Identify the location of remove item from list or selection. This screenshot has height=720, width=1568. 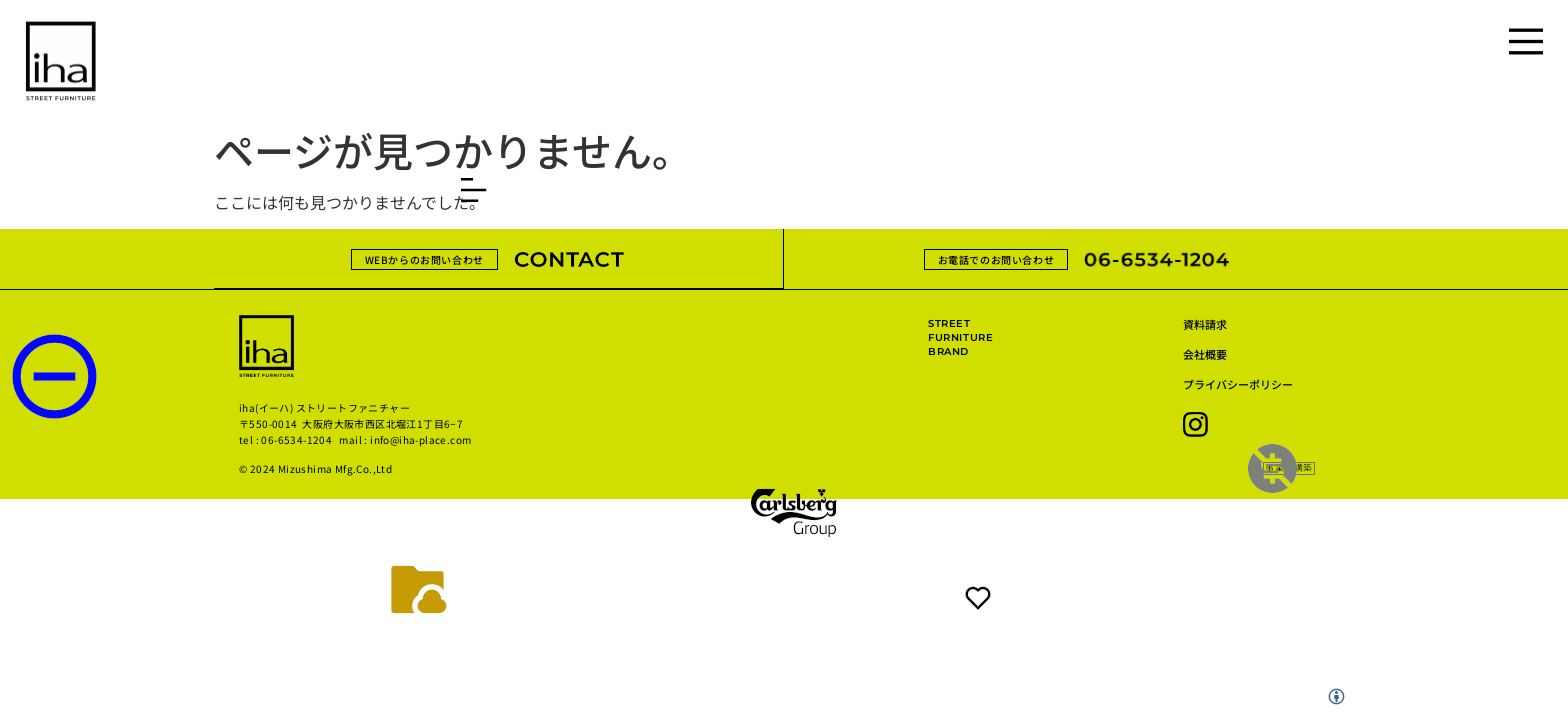
(54, 376).